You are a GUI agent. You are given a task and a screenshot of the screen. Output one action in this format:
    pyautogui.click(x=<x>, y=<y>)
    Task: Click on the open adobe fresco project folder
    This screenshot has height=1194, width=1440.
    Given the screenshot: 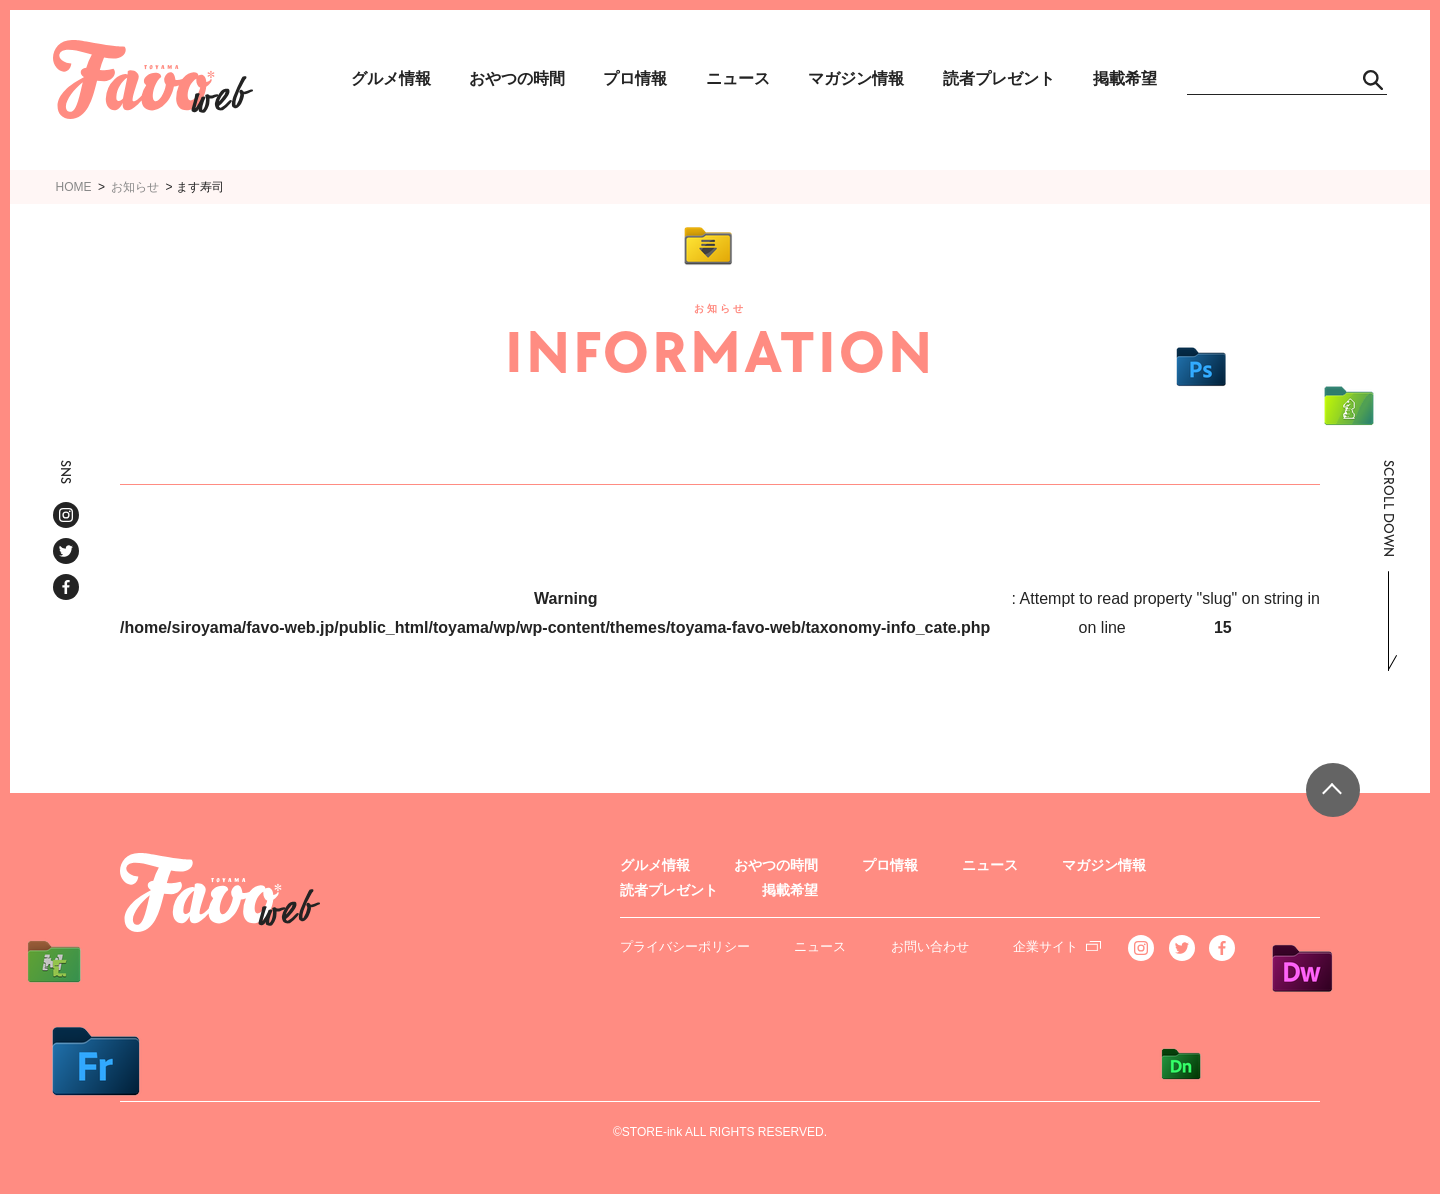 What is the action you would take?
    pyautogui.click(x=95, y=1063)
    